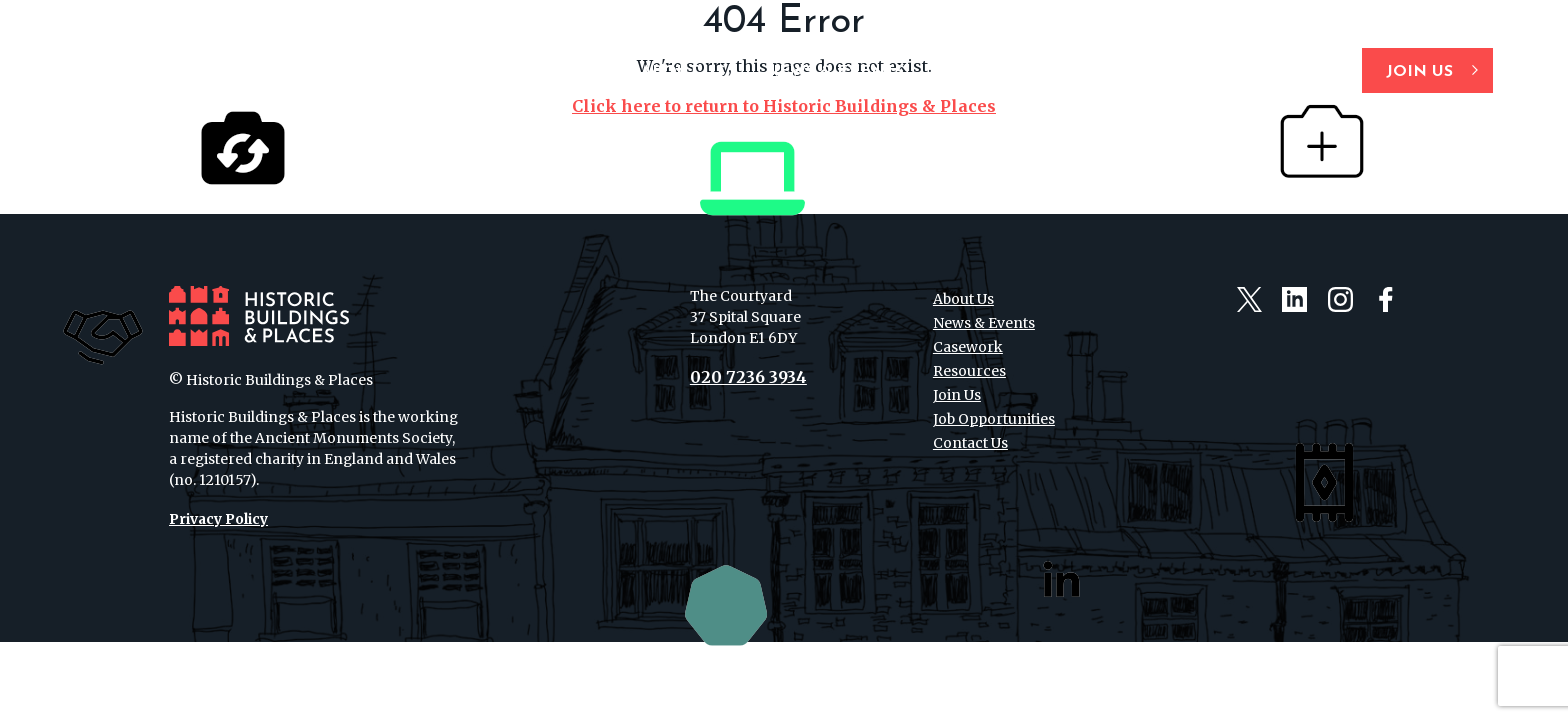 This screenshot has height=720, width=1568. What do you see at coordinates (1324, 482) in the screenshot?
I see `view or manage home decor items` at bounding box center [1324, 482].